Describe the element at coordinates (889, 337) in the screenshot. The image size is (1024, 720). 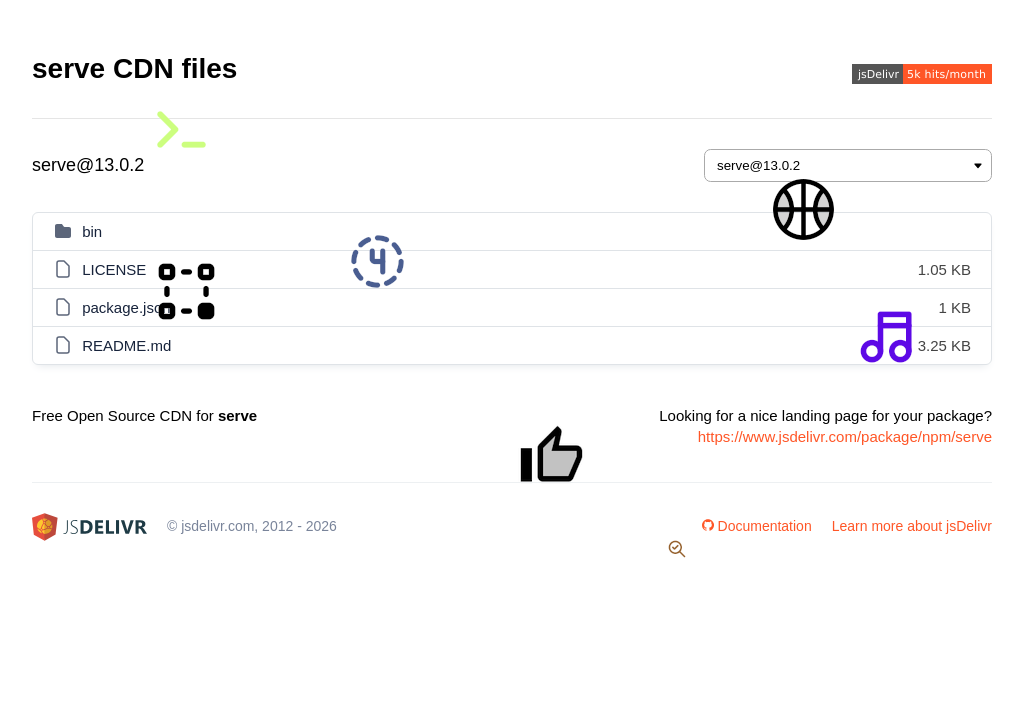
I see `access music library or player` at that location.